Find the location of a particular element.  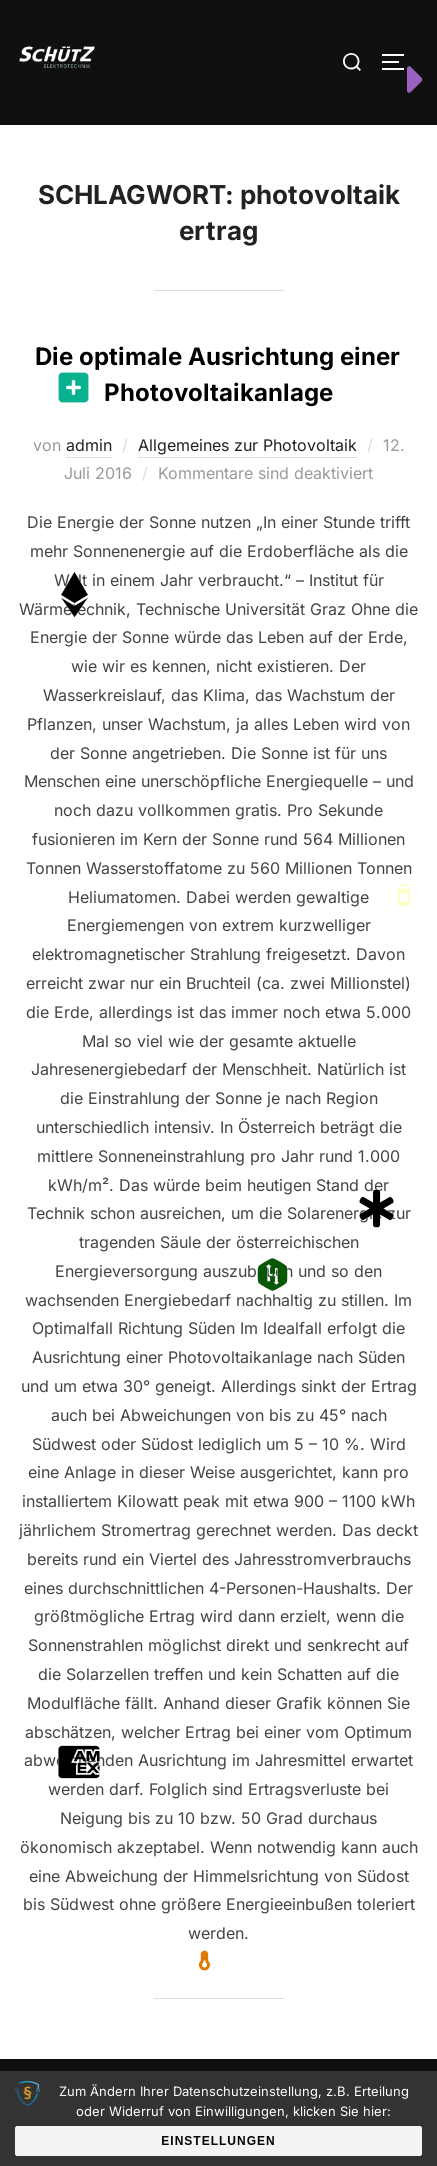

hackerrank logo is located at coordinates (272, 1274).